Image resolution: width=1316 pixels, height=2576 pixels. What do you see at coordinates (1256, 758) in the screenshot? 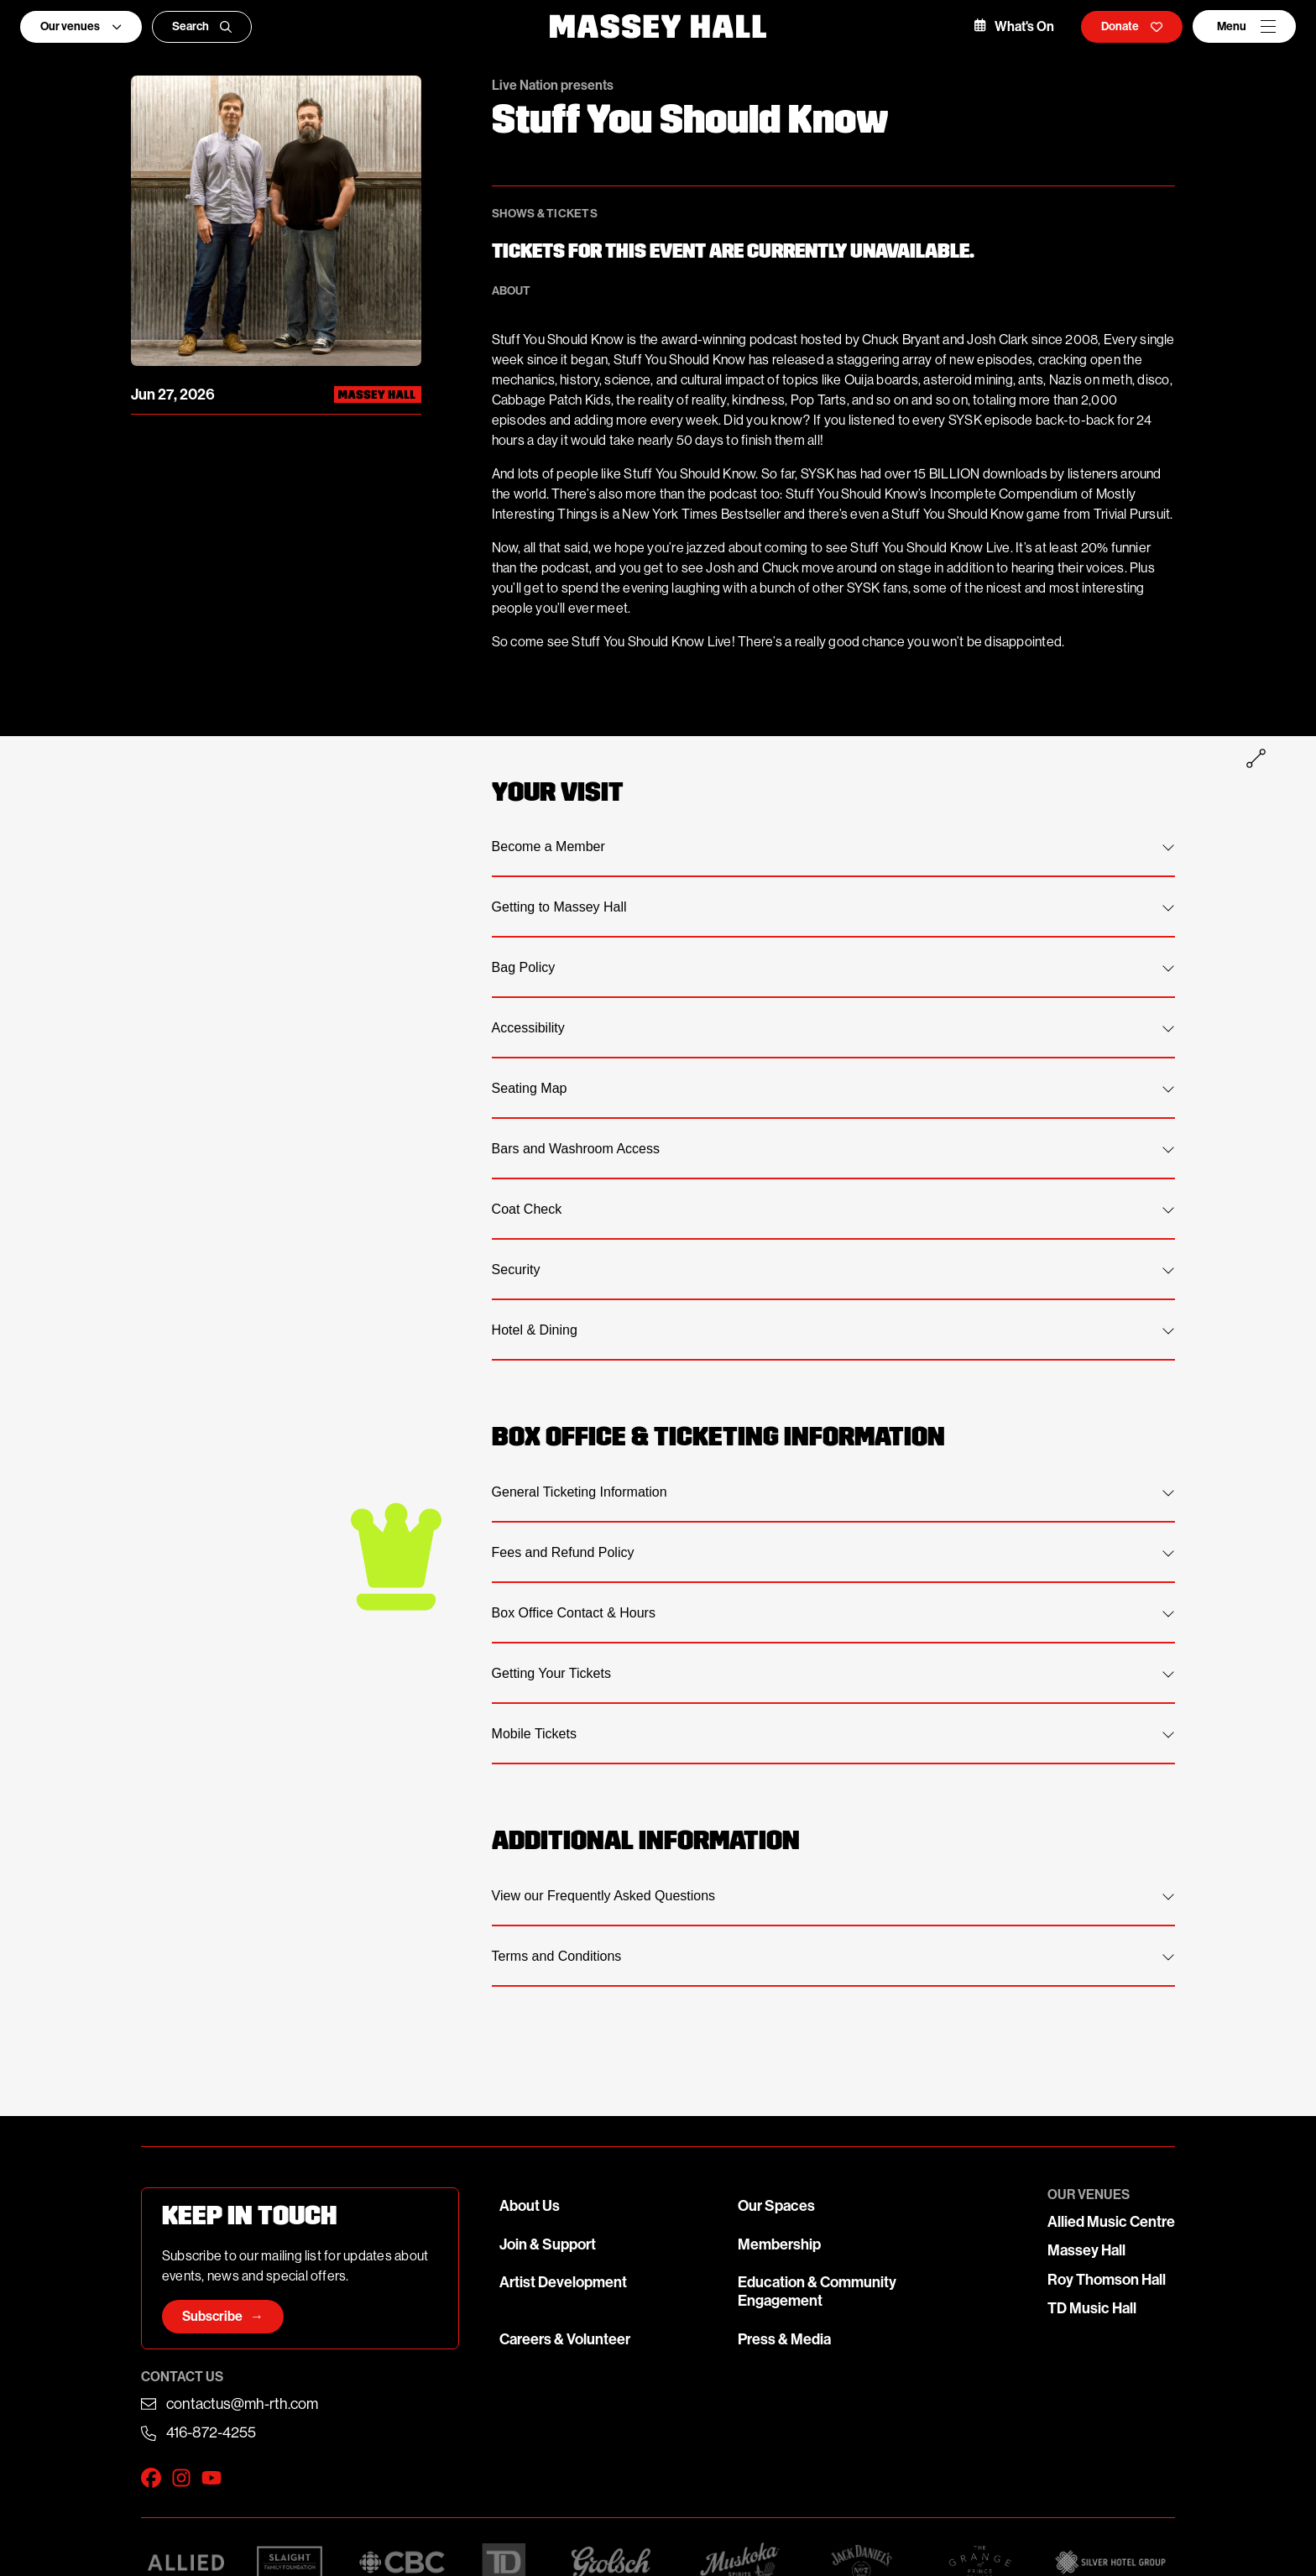
I see `draw a line between two points` at bounding box center [1256, 758].